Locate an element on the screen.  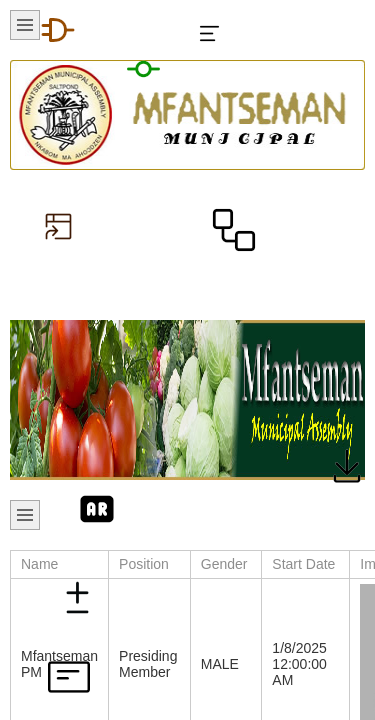
view code differences or changes is located at coordinates (77, 598).